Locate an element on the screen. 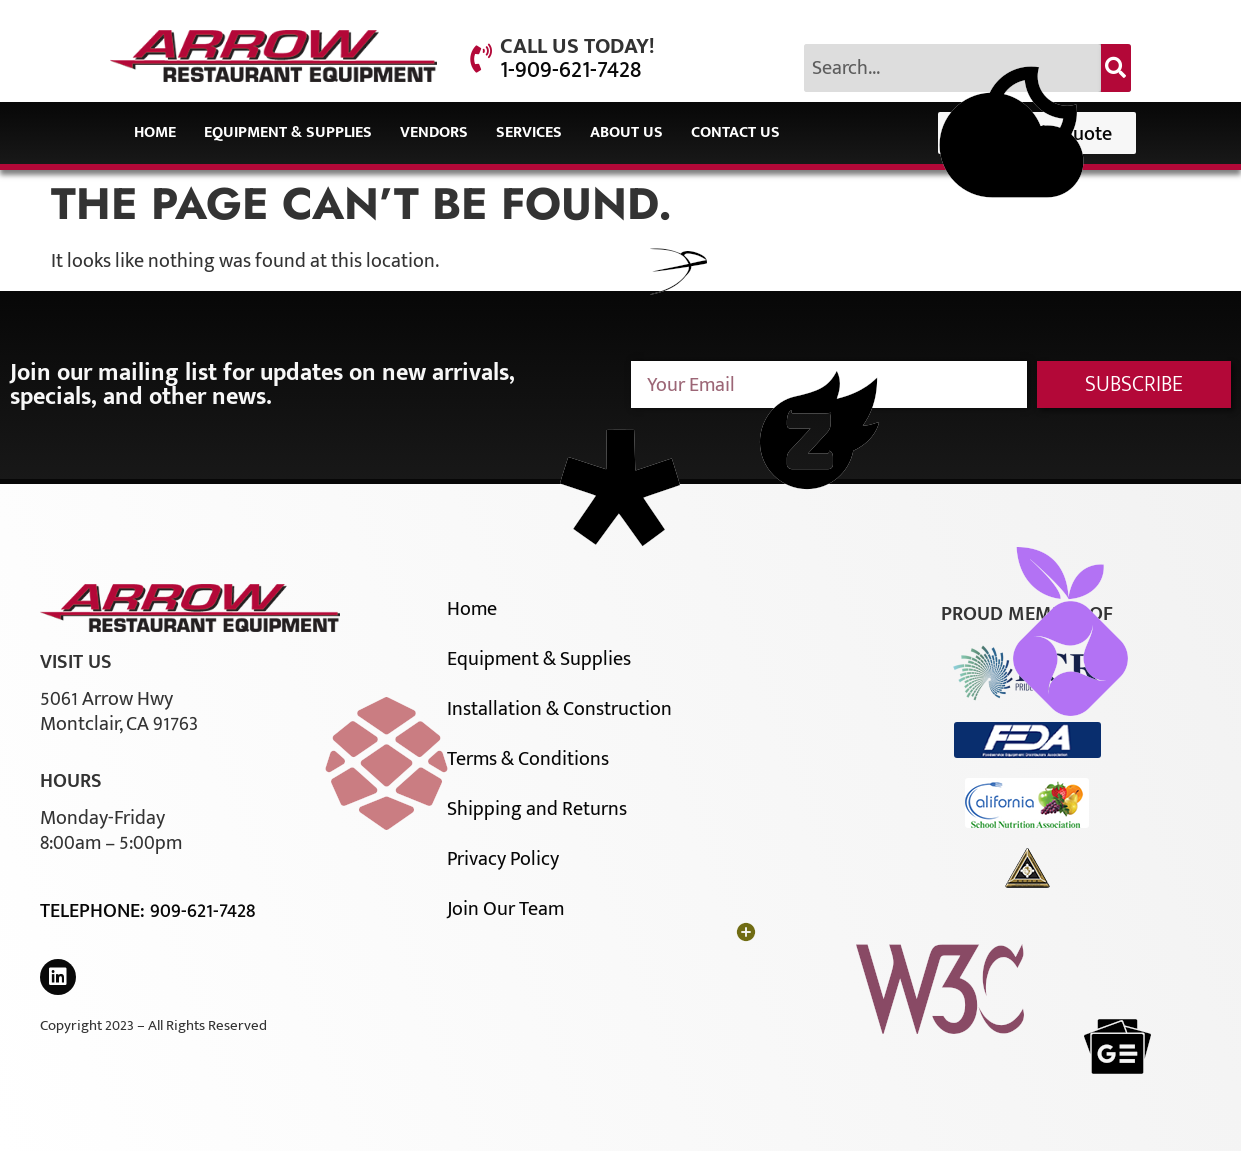  add a new item is located at coordinates (746, 932).